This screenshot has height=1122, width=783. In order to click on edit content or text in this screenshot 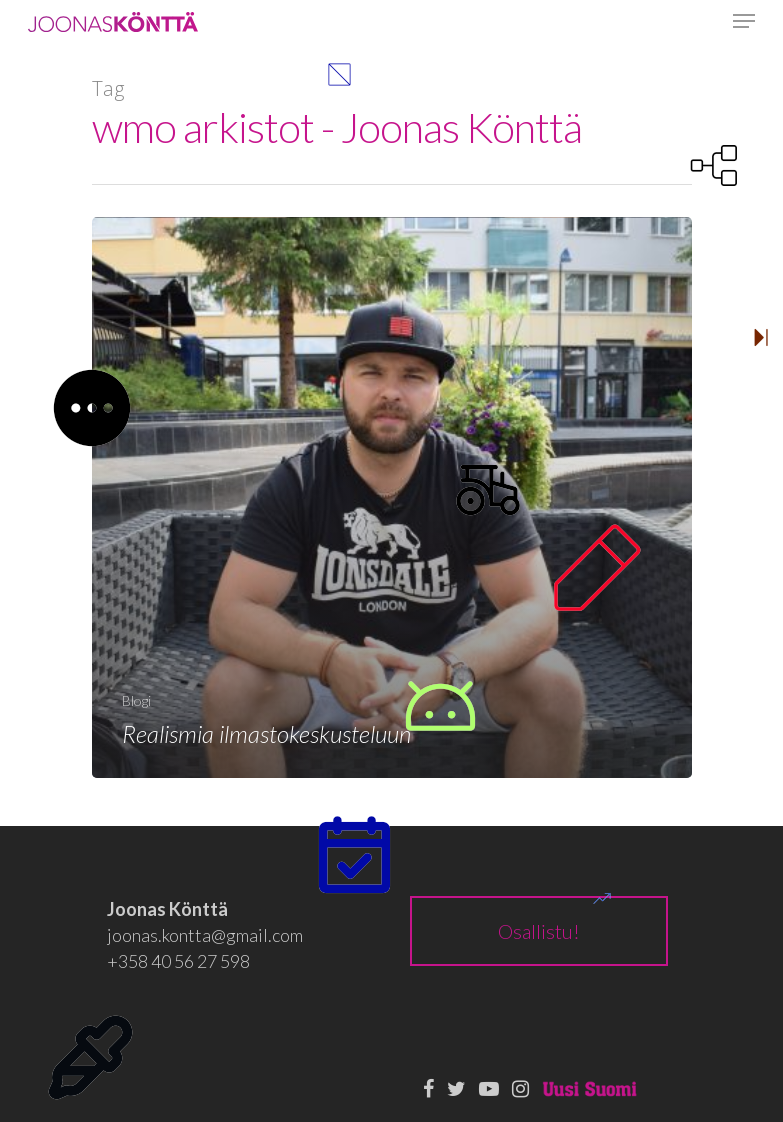, I will do `click(595, 569)`.